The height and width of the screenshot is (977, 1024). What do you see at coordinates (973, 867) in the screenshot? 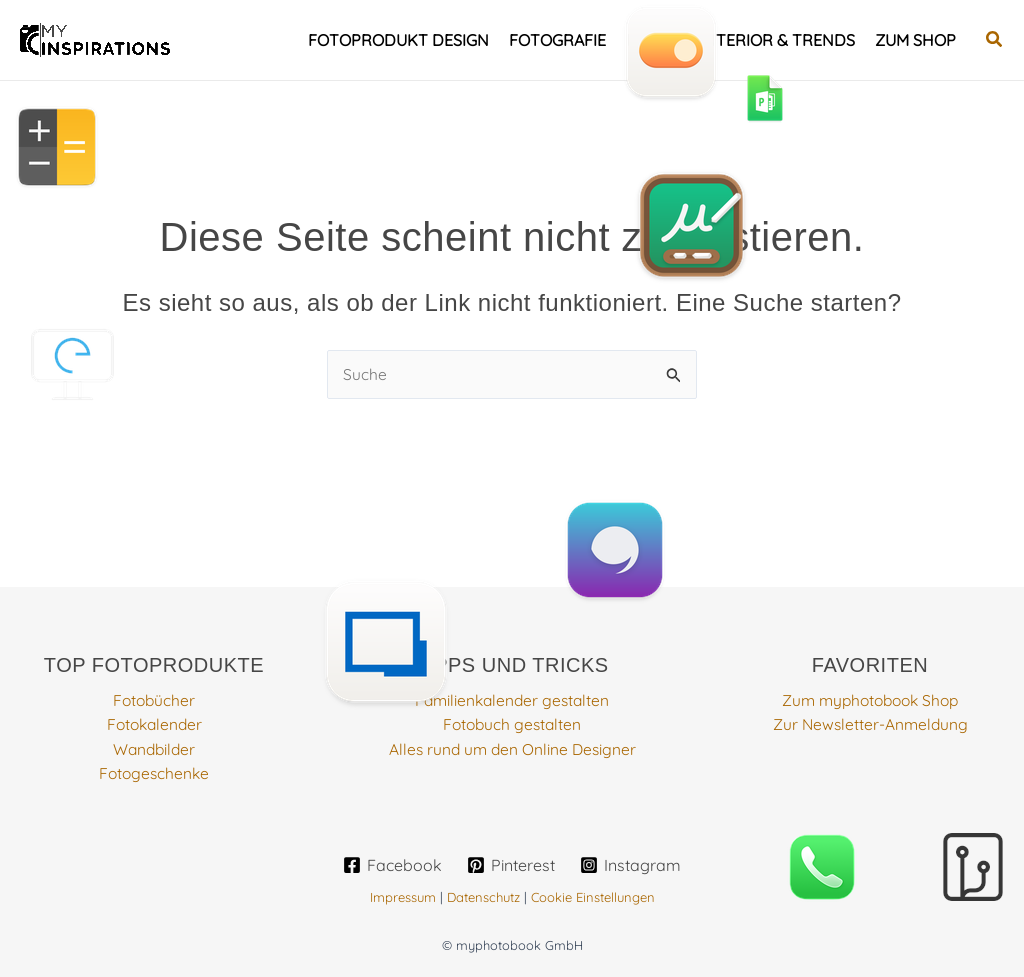
I see `open gitg version control application` at bounding box center [973, 867].